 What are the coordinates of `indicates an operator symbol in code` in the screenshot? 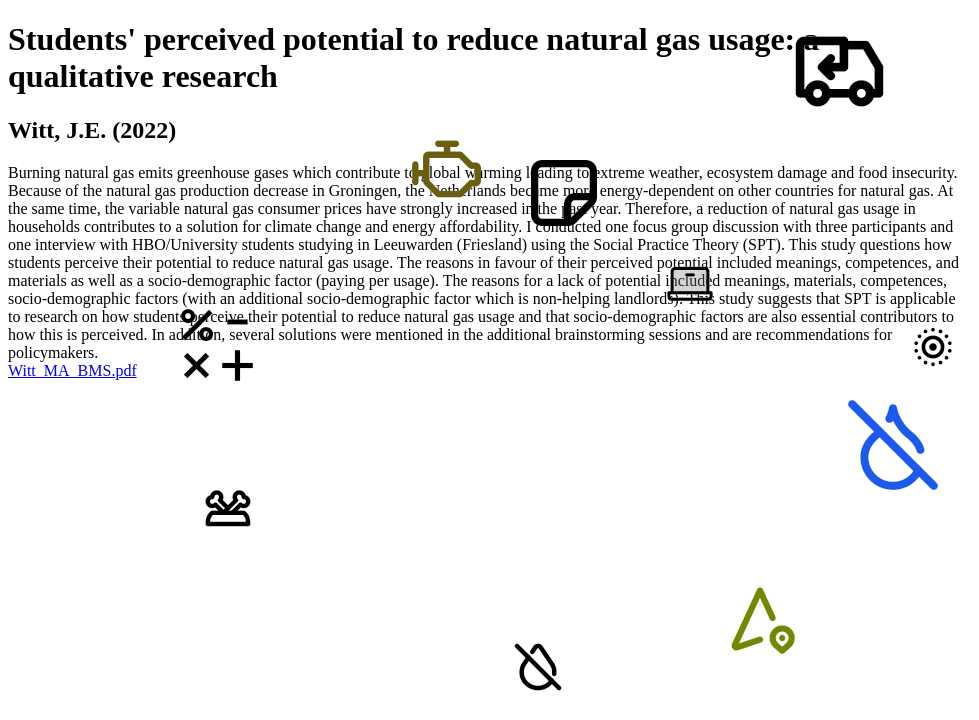 It's located at (217, 345).